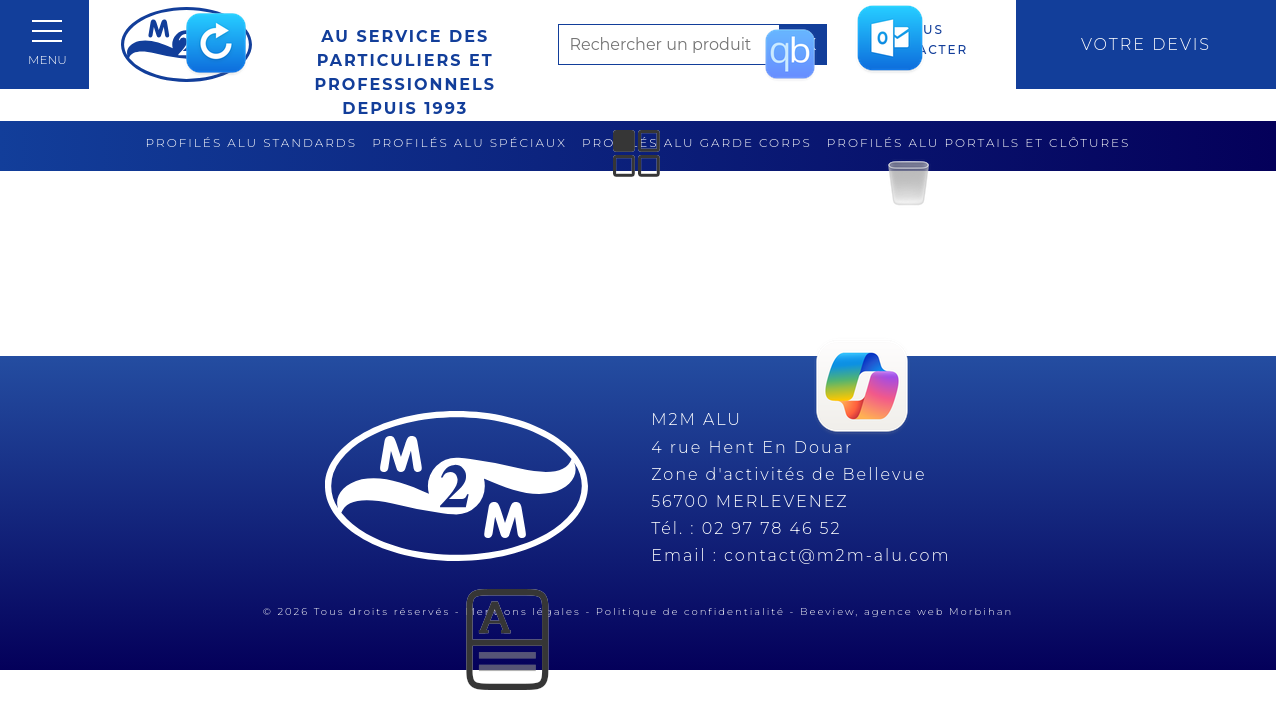 The image size is (1276, 720). I want to click on open qbittorrent torrent client, so click(790, 54).